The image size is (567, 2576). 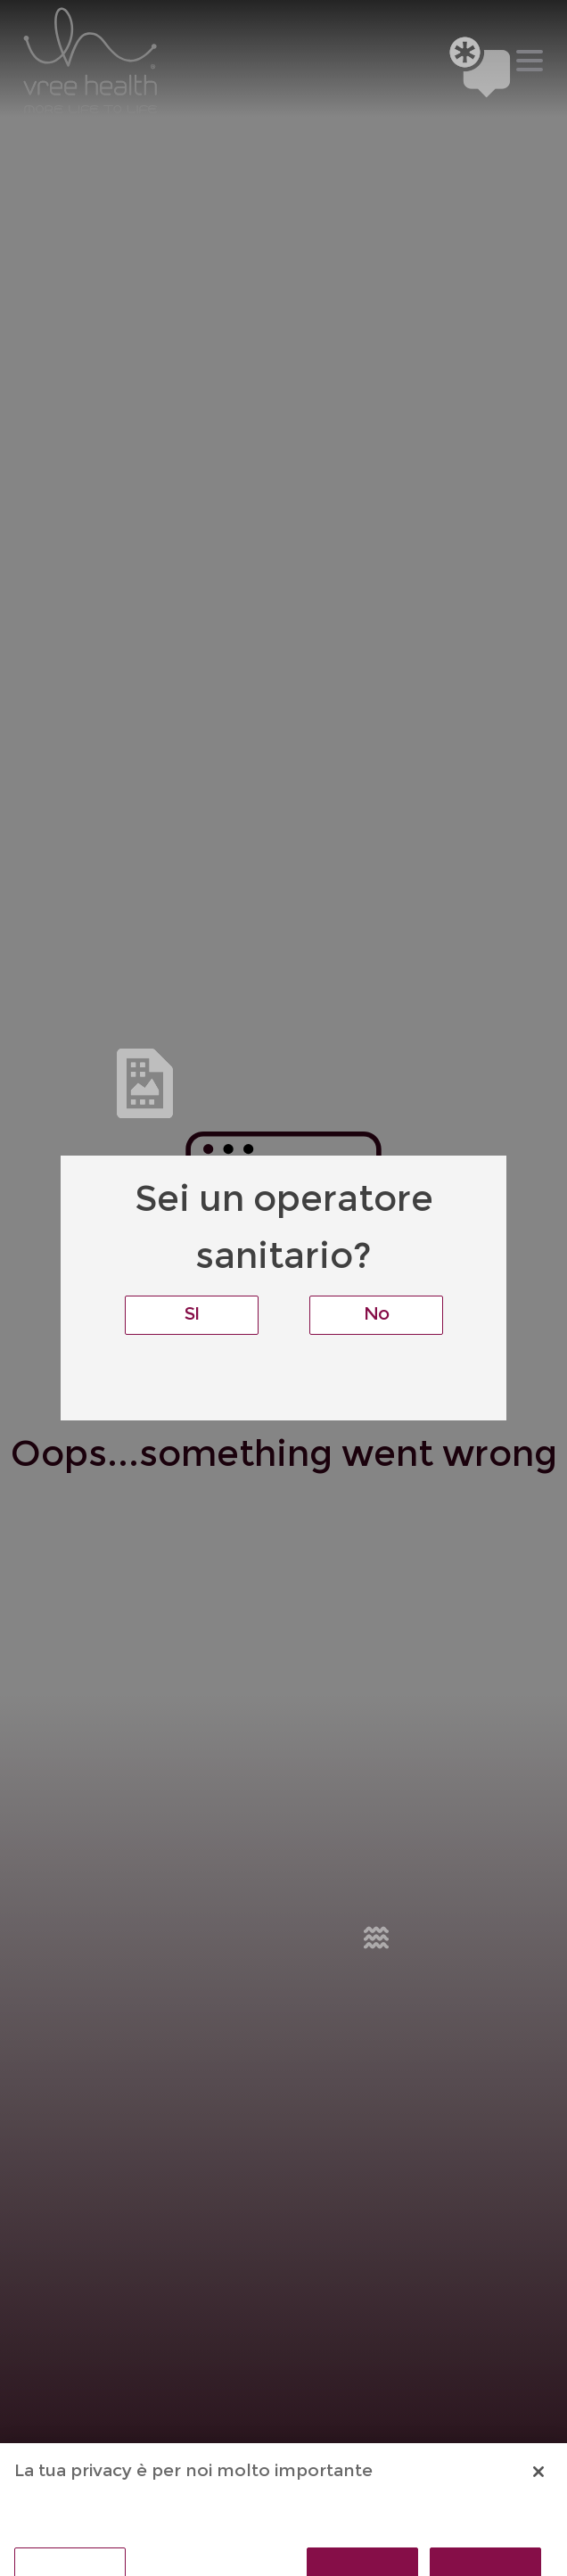 What do you see at coordinates (144, 1081) in the screenshot?
I see `spreadsheet file type indicator` at bounding box center [144, 1081].